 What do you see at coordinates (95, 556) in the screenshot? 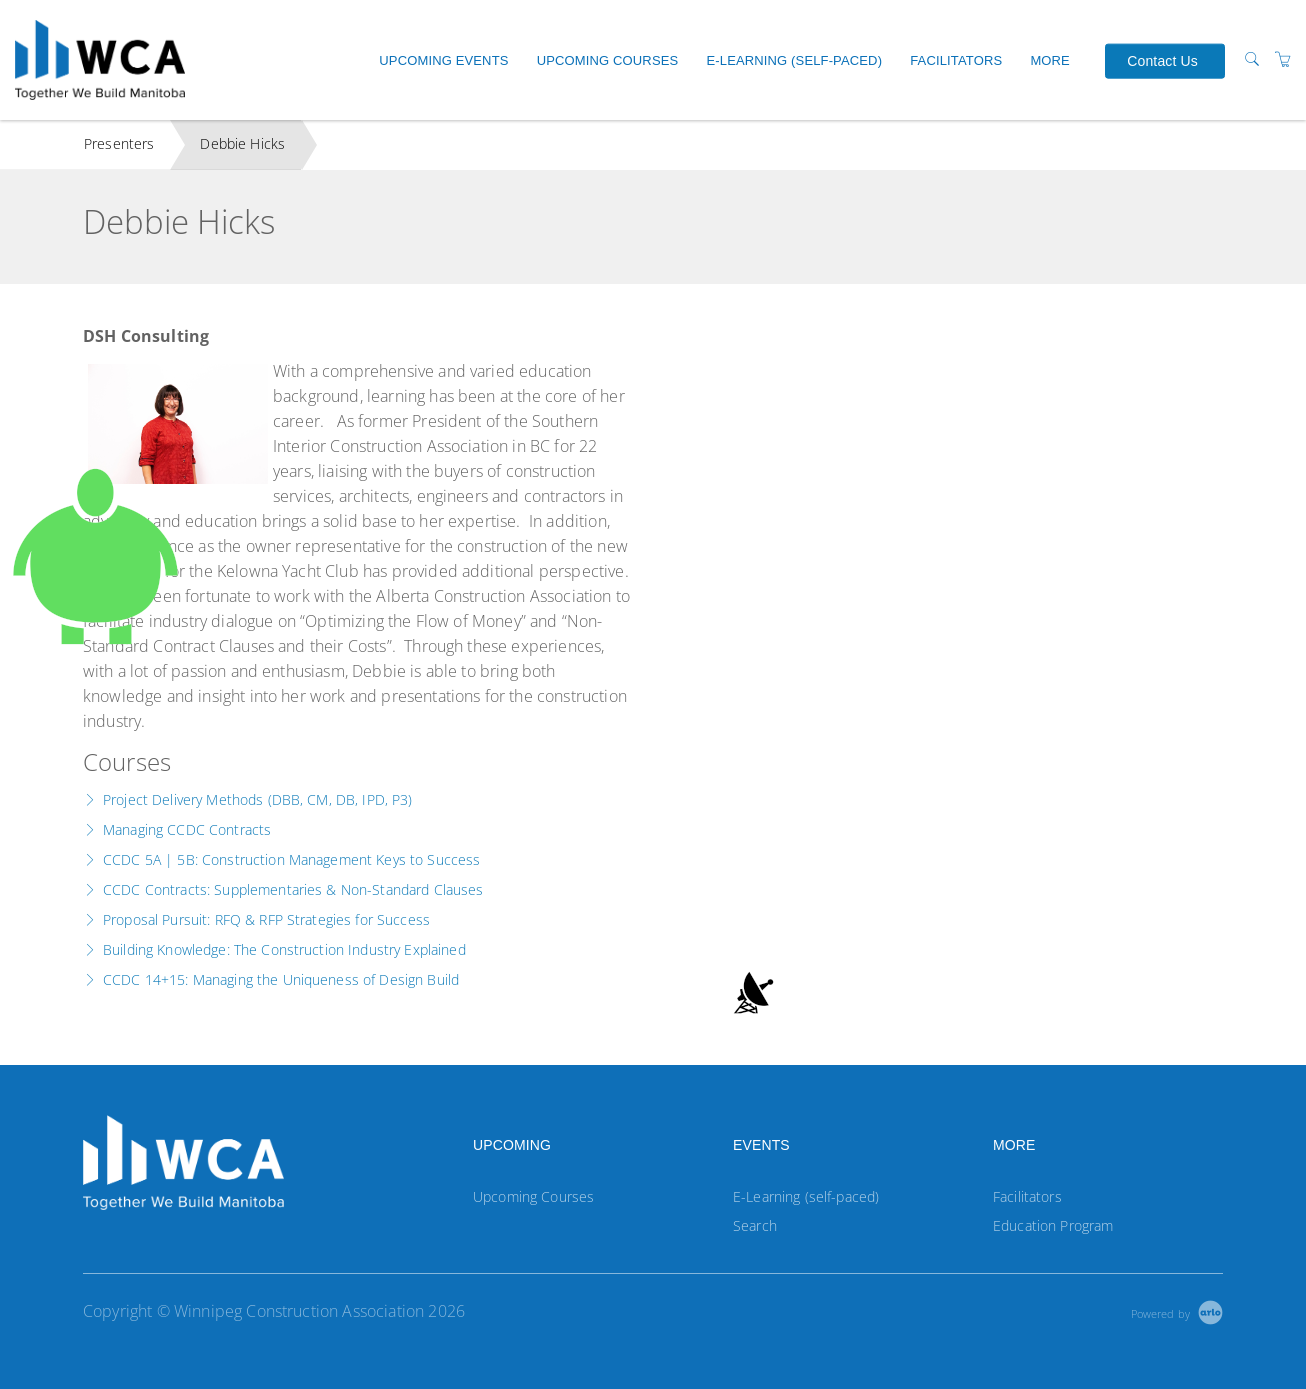
I see `indicates a character's weight or body type stat` at bounding box center [95, 556].